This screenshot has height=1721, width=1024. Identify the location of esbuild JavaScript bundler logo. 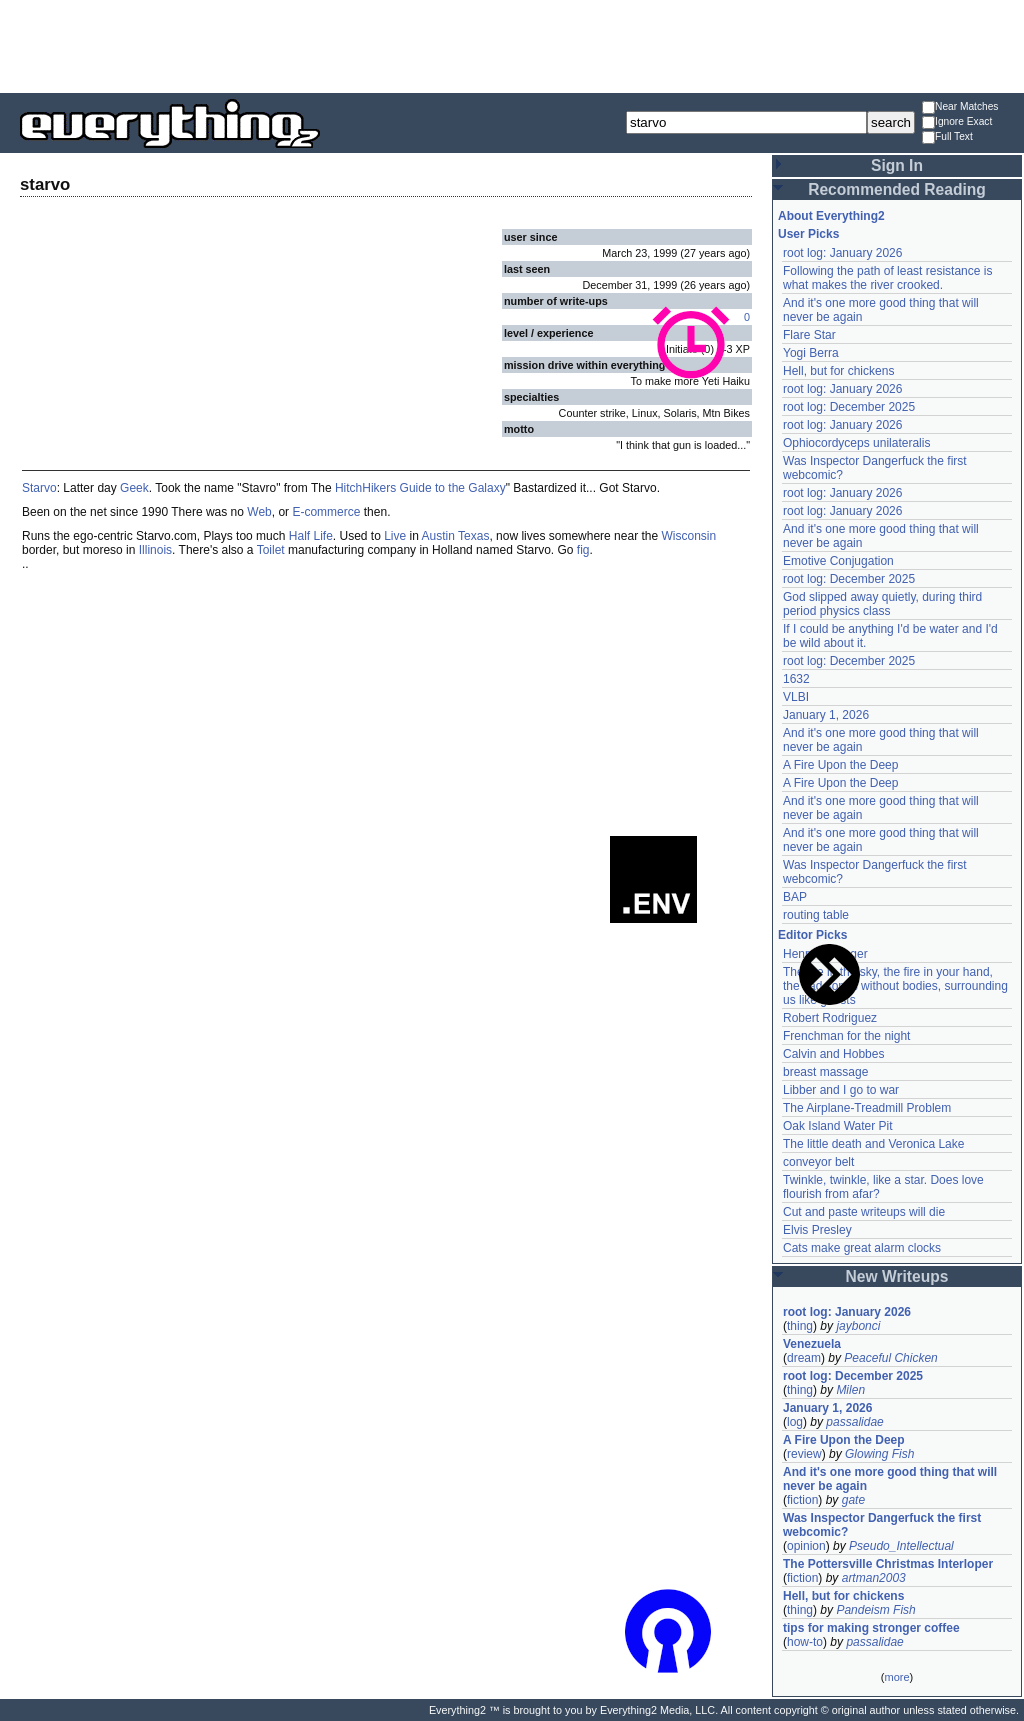
(829, 974).